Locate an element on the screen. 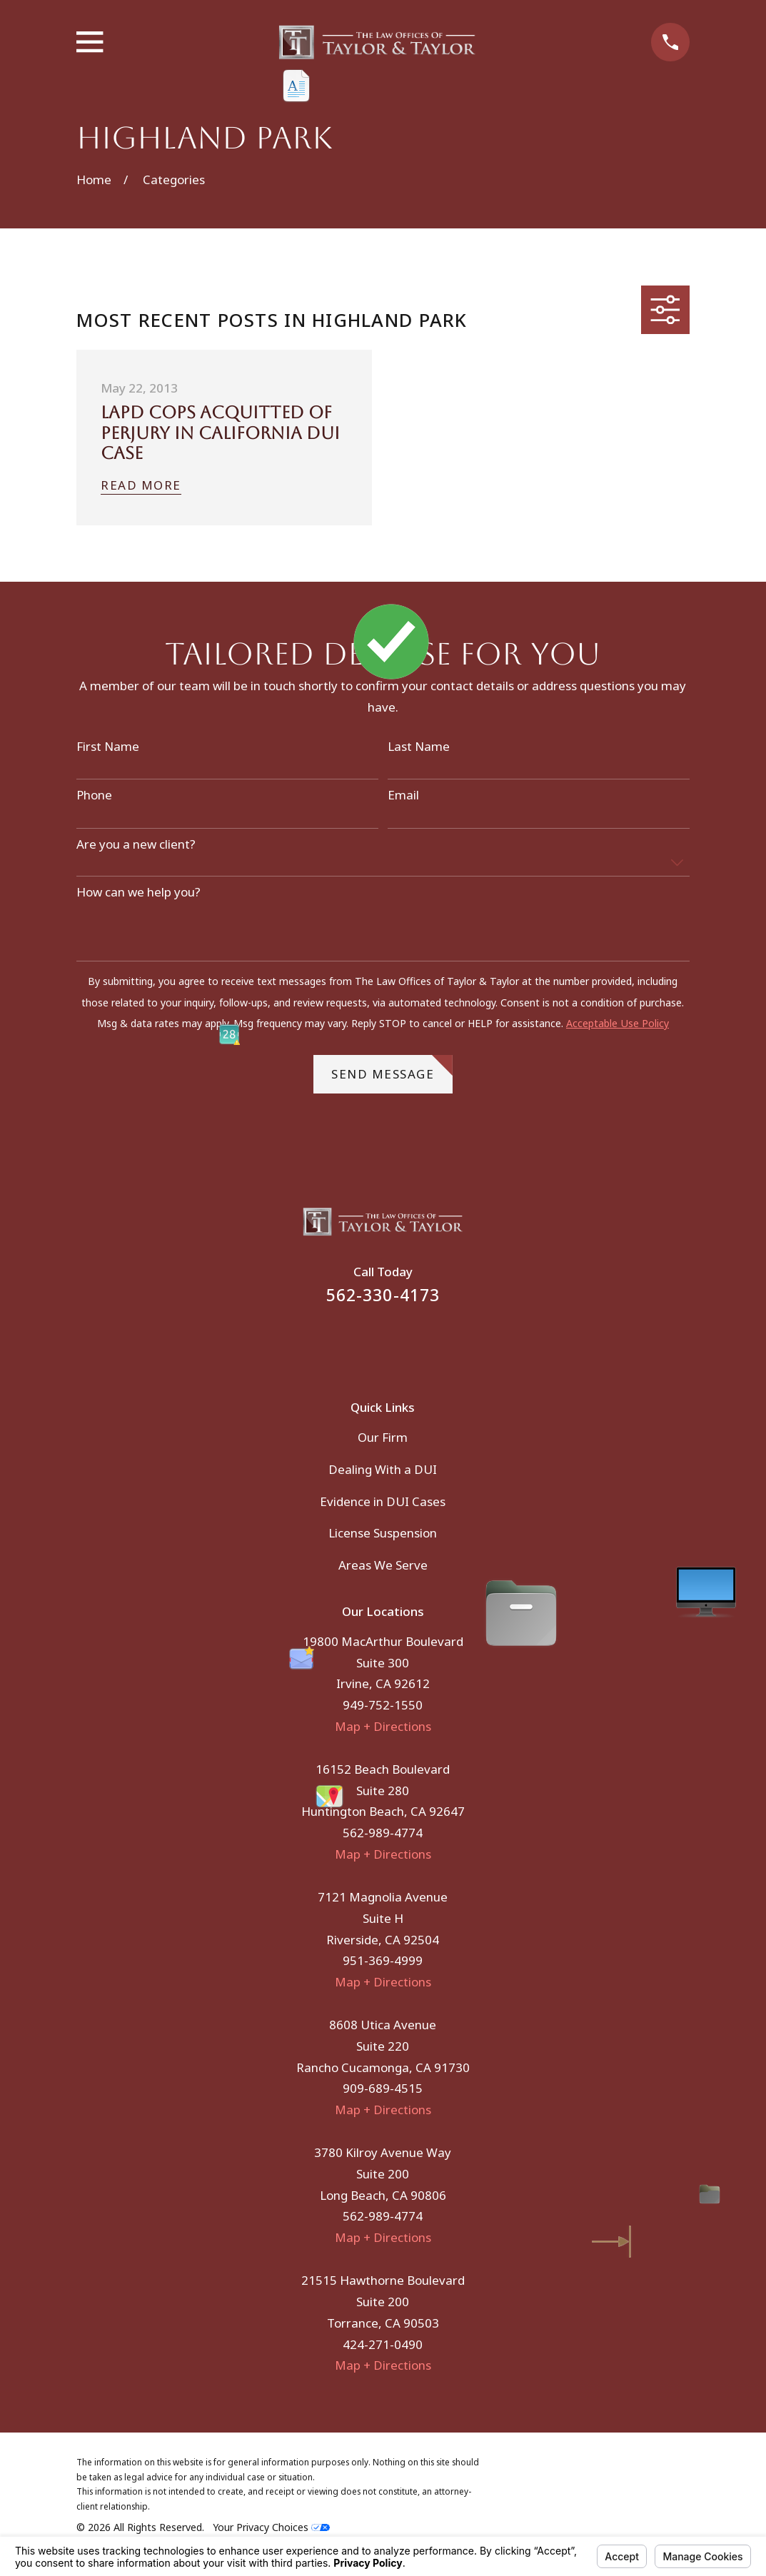 The image size is (766, 2576). go to the last item or page is located at coordinates (611, 2241).